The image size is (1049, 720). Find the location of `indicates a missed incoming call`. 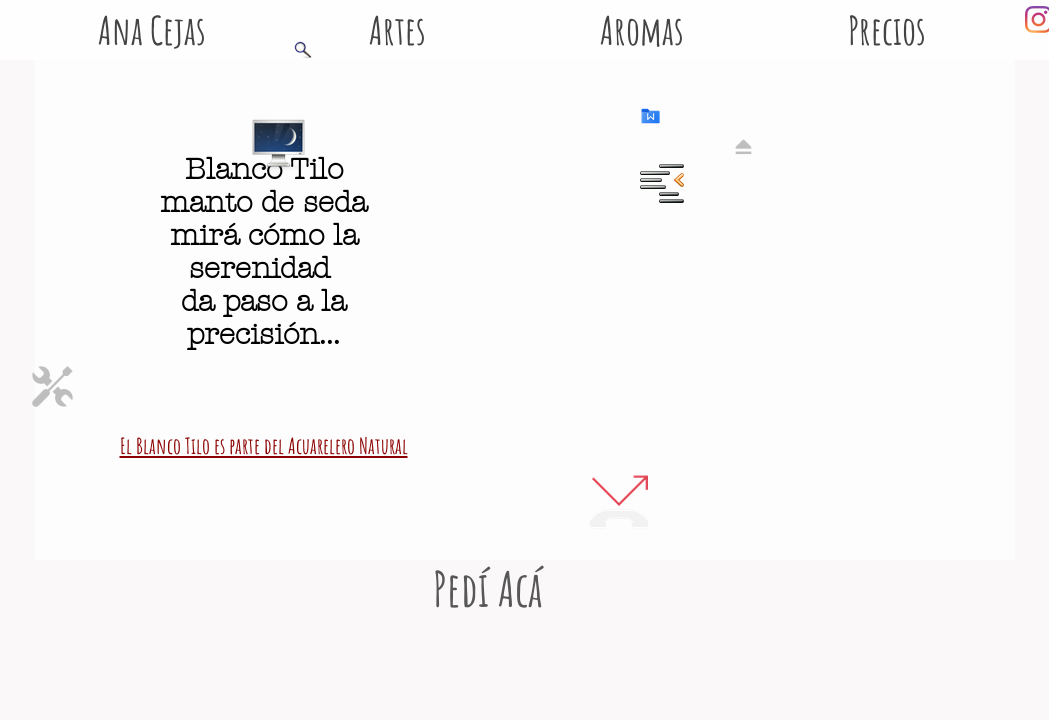

indicates a missed incoming call is located at coordinates (619, 502).